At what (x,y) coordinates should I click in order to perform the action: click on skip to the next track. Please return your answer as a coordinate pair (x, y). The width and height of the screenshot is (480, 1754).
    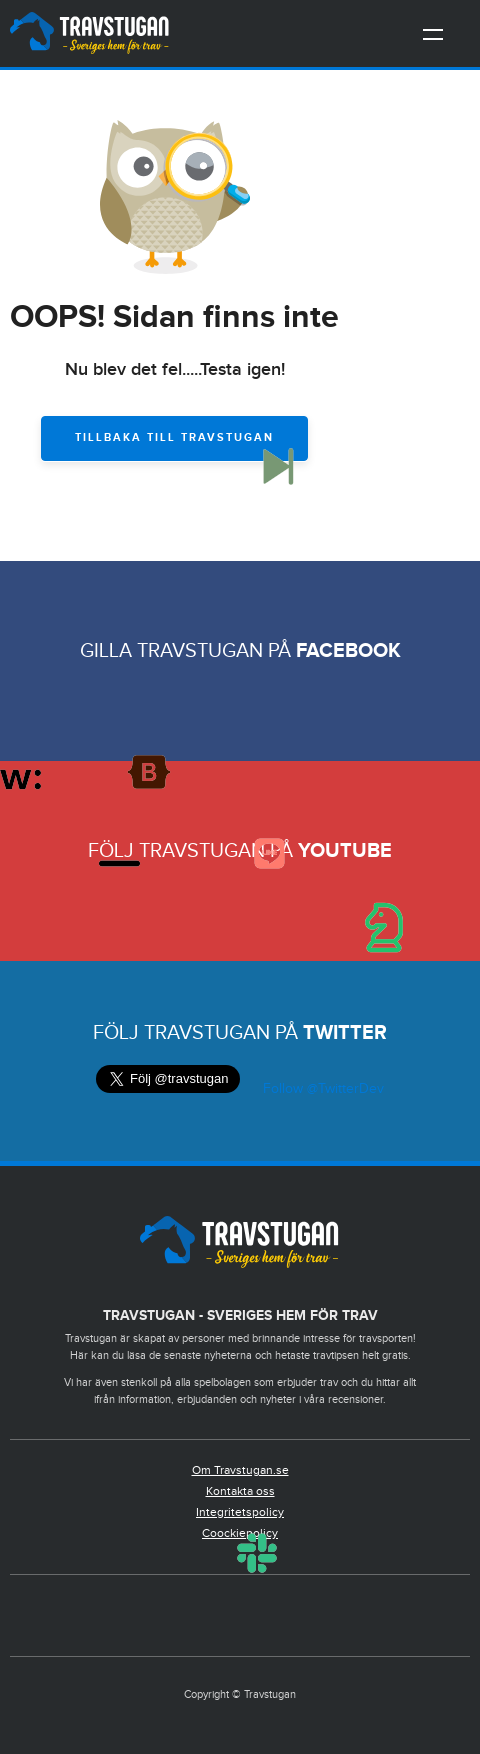
    Looking at the image, I should click on (279, 466).